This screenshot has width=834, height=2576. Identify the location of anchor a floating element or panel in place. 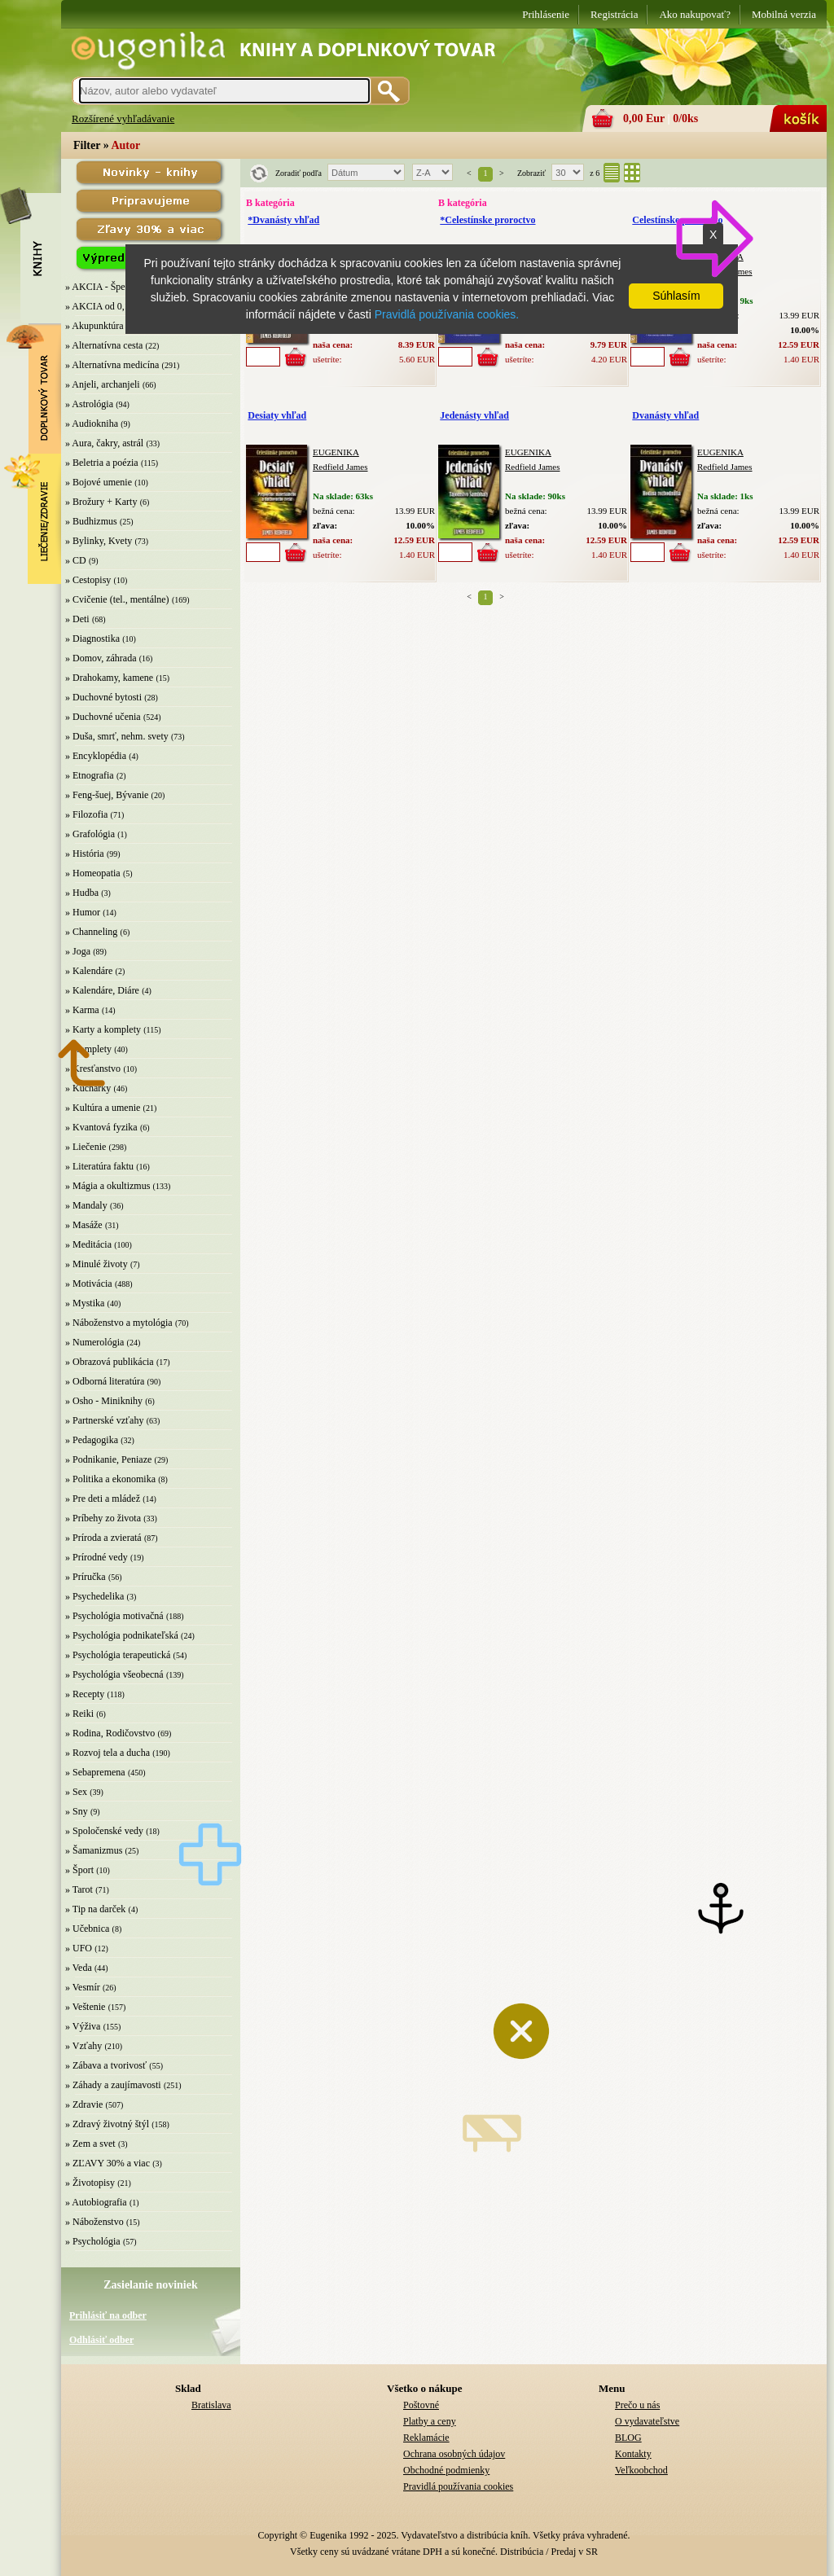
(721, 1907).